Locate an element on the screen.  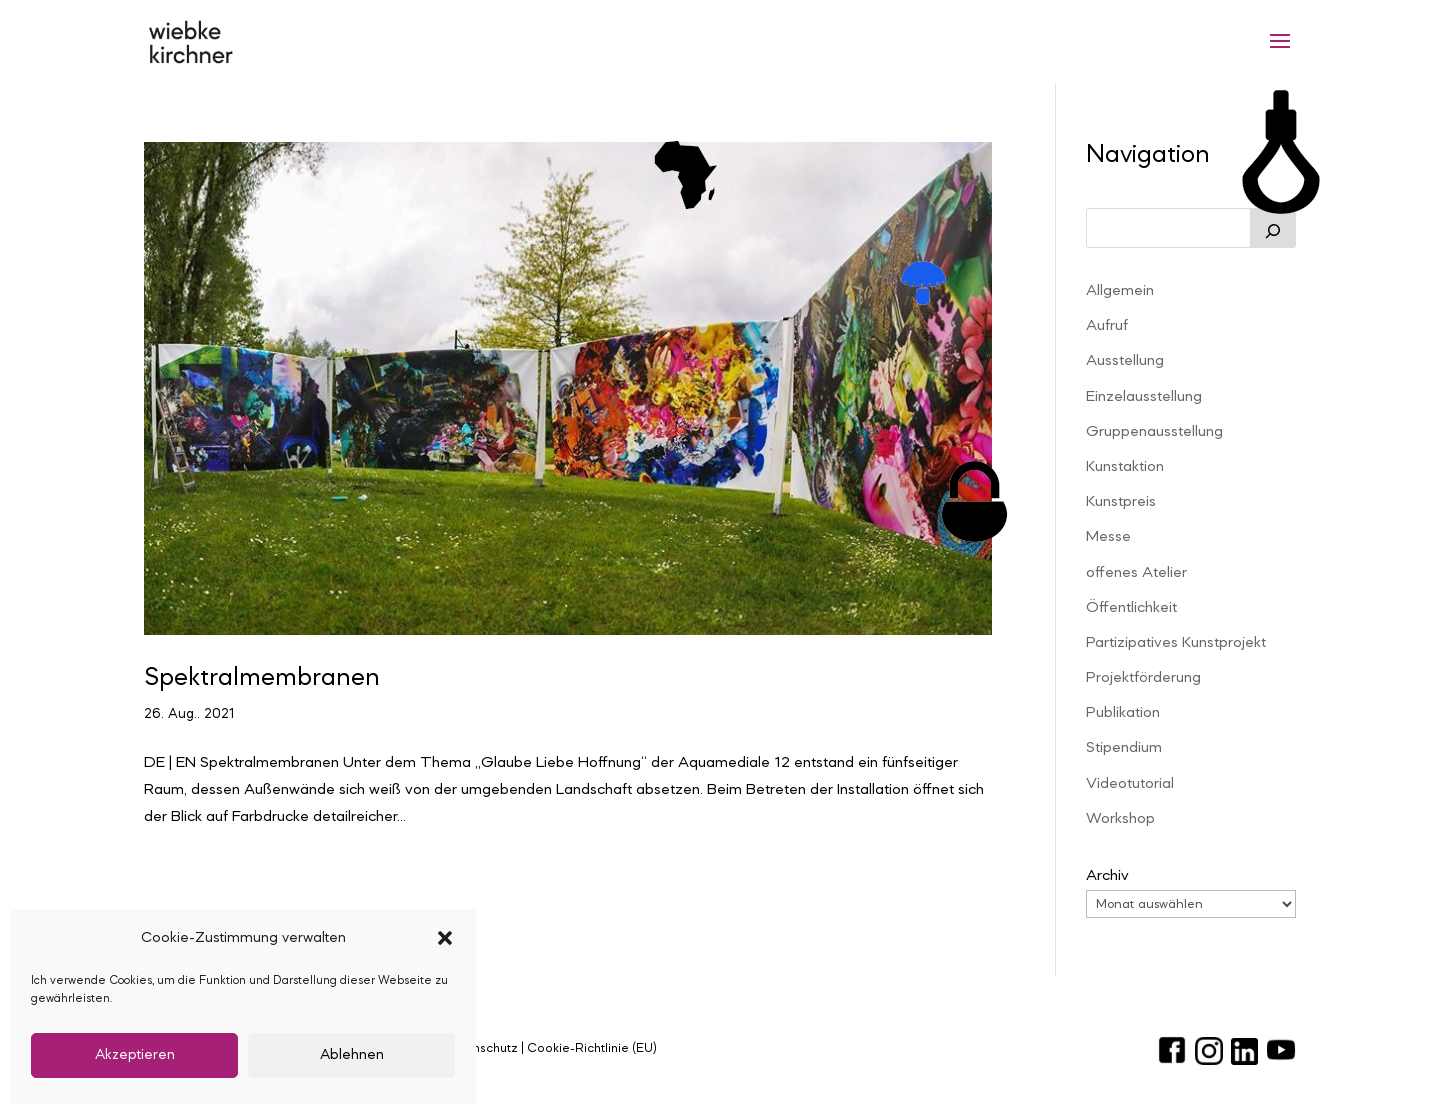
indicates a locked or secured item is located at coordinates (974, 501).